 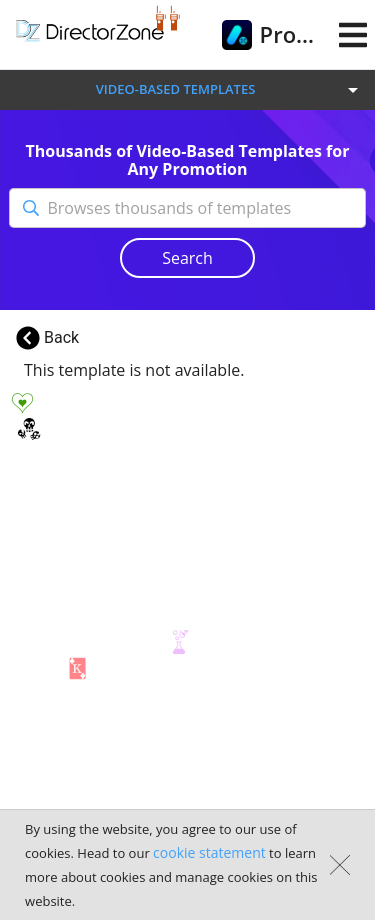 I want to click on access push-to-talk or voice communication, so click(x=167, y=18).